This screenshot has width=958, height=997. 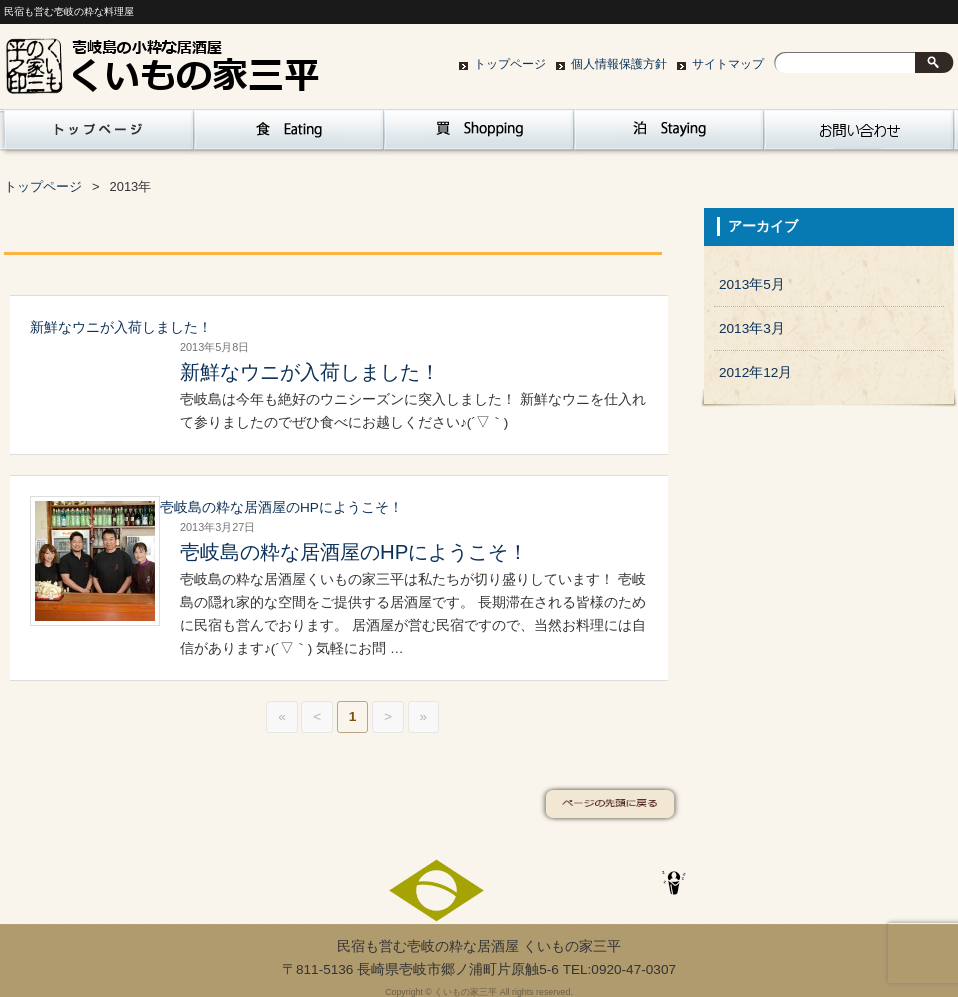 What do you see at coordinates (674, 883) in the screenshot?
I see `indicates sleep mode or rest state` at bounding box center [674, 883].